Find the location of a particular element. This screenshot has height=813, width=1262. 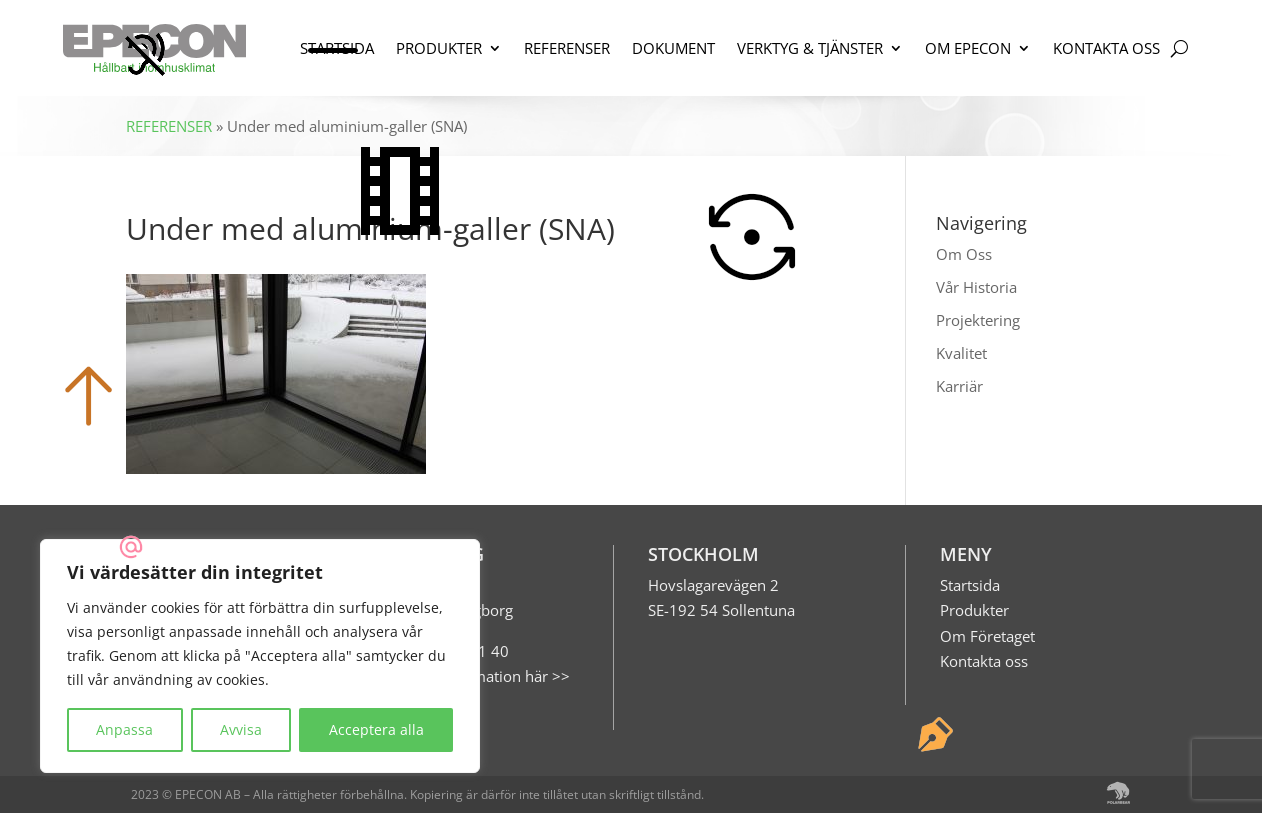

access drawing or illustration tools is located at coordinates (933, 736).